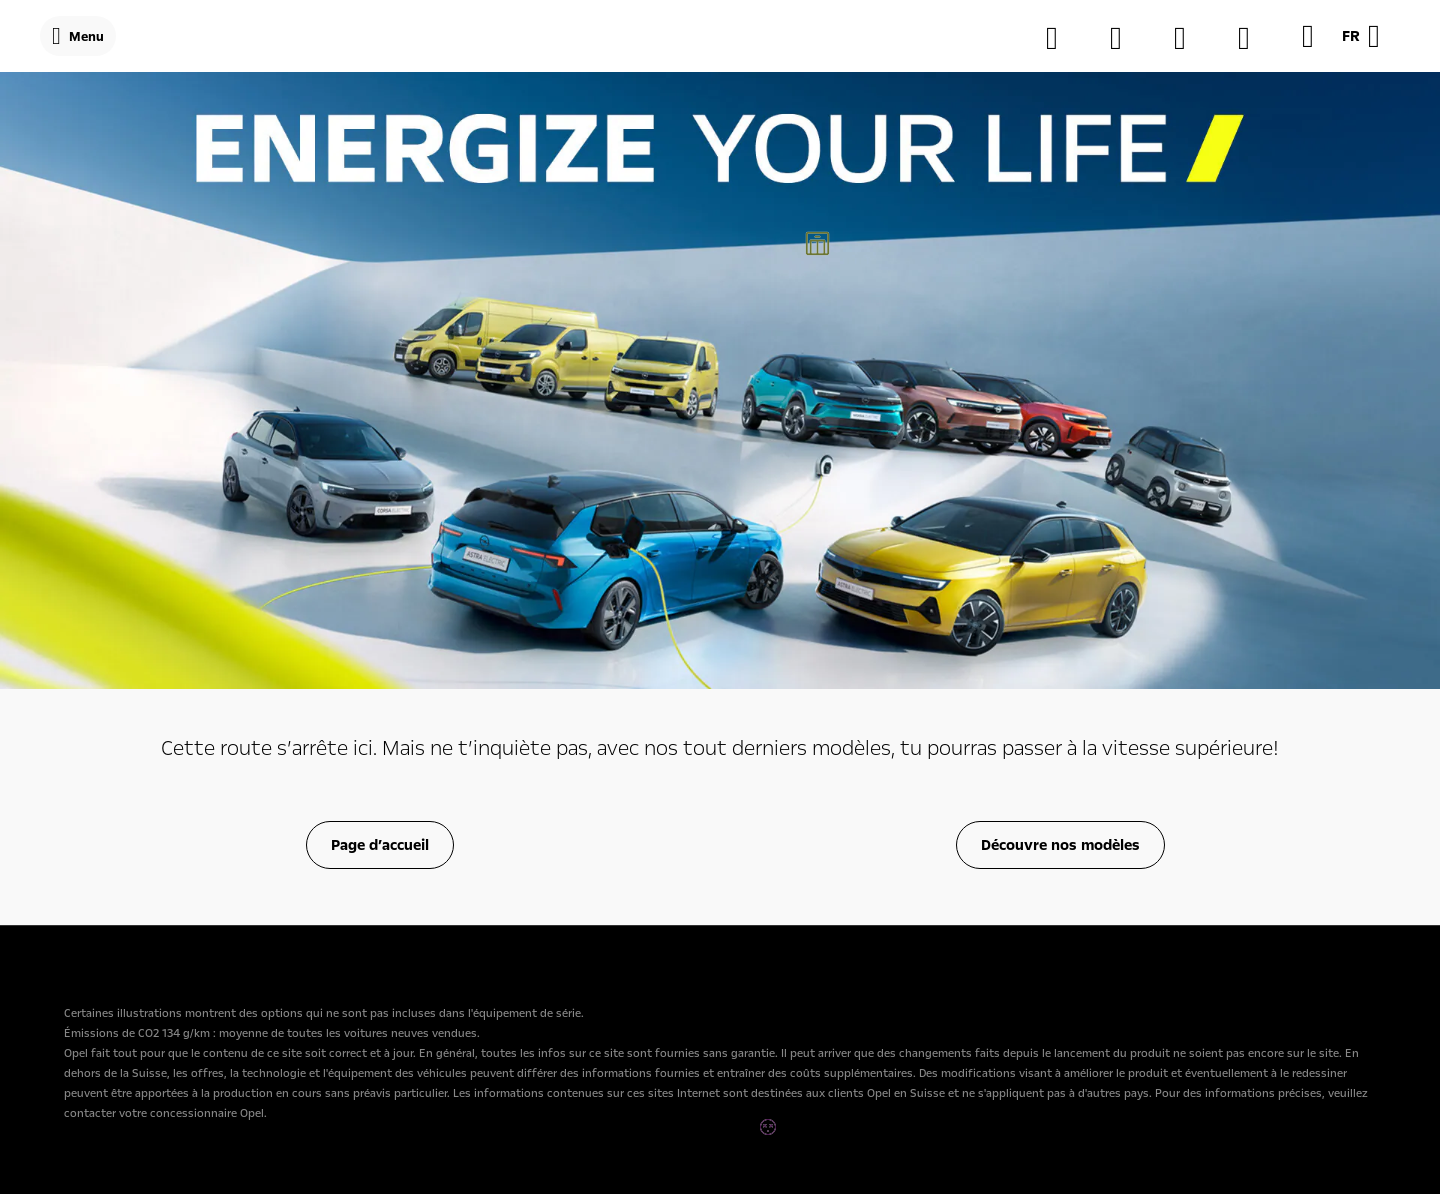  Describe the element at coordinates (768, 1127) in the screenshot. I see `indicates an error or failed action` at that location.